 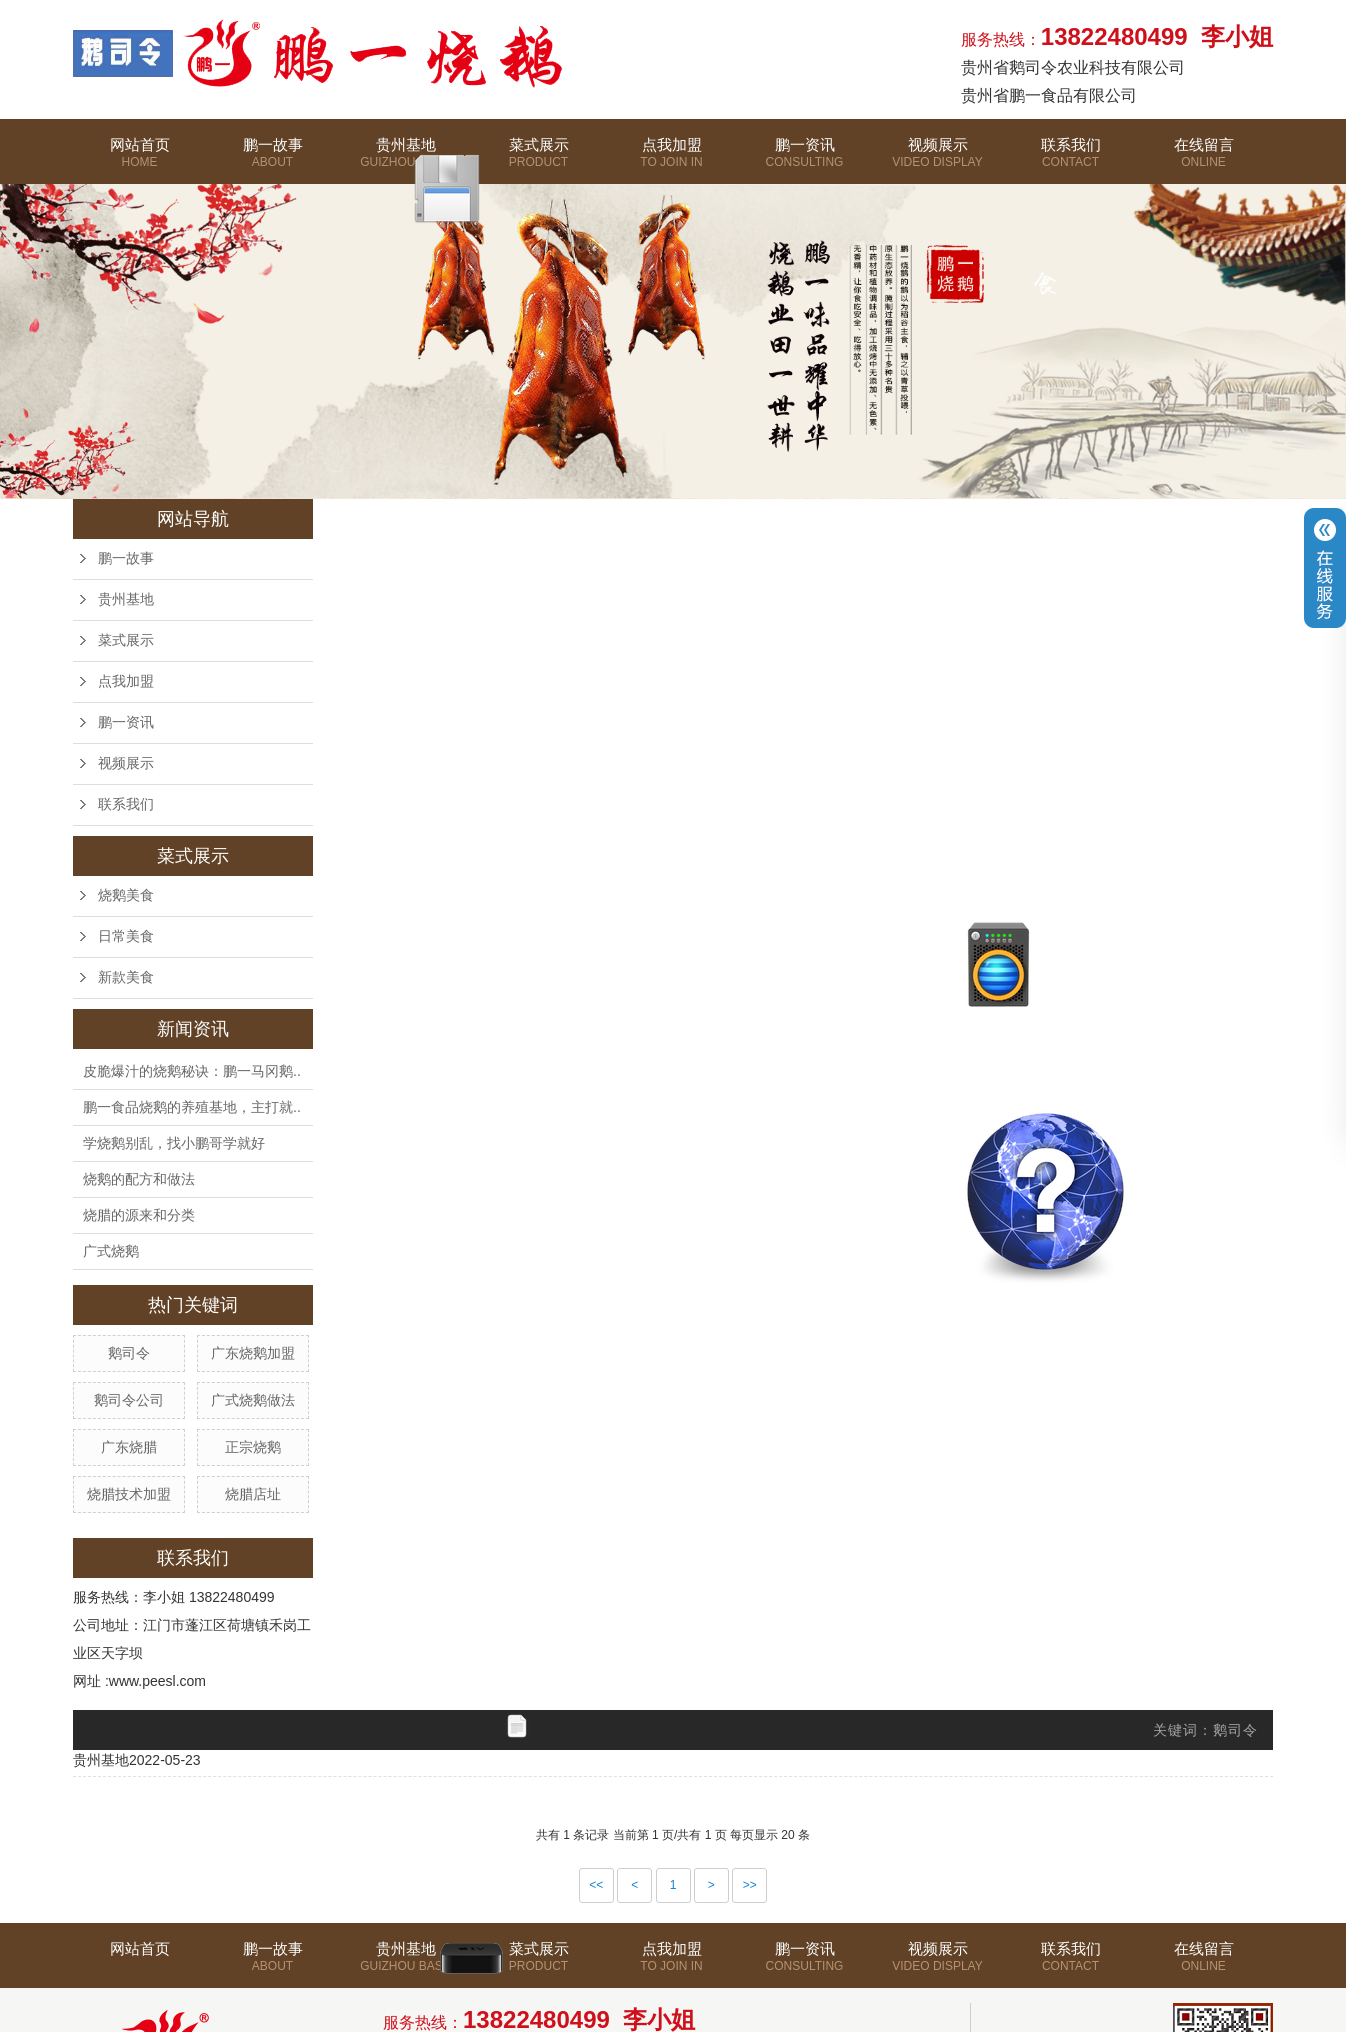 I want to click on connect to a network or server, so click(x=1045, y=1191).